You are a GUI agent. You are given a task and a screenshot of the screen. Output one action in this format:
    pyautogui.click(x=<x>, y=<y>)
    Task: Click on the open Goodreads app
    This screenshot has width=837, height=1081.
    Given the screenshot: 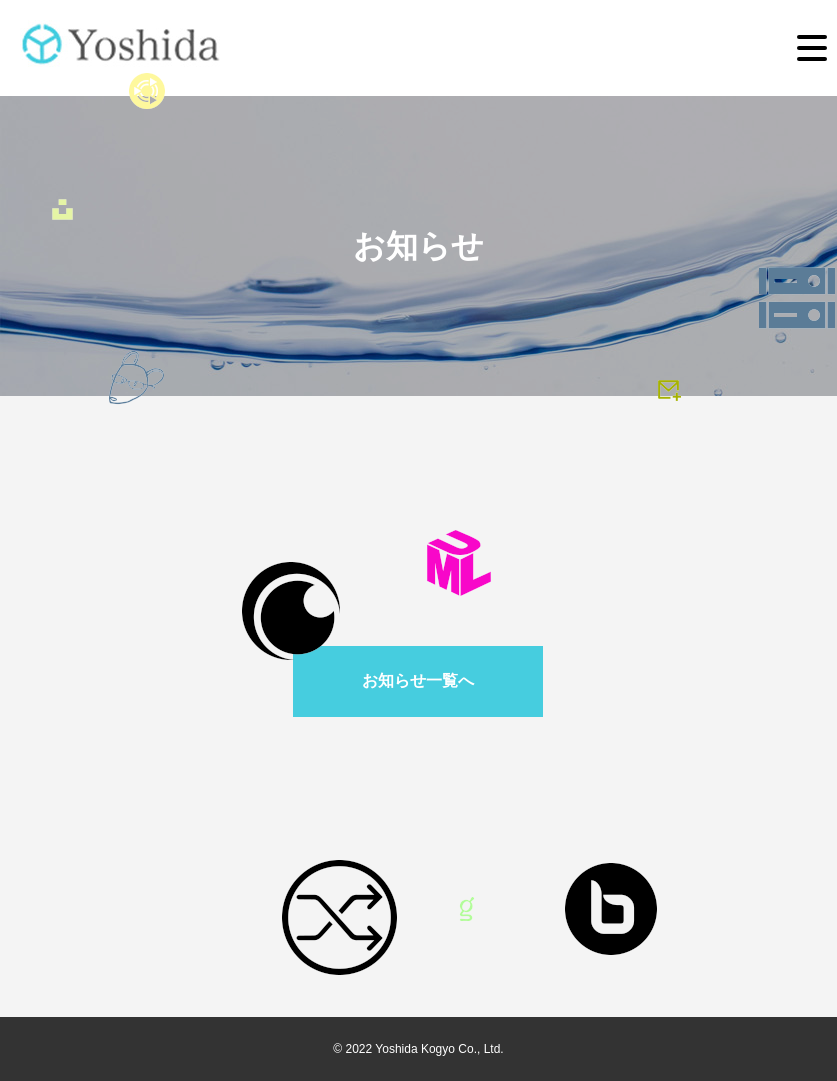 What is the action you would take?
    pyautogui.click(x=467, y=909)
    